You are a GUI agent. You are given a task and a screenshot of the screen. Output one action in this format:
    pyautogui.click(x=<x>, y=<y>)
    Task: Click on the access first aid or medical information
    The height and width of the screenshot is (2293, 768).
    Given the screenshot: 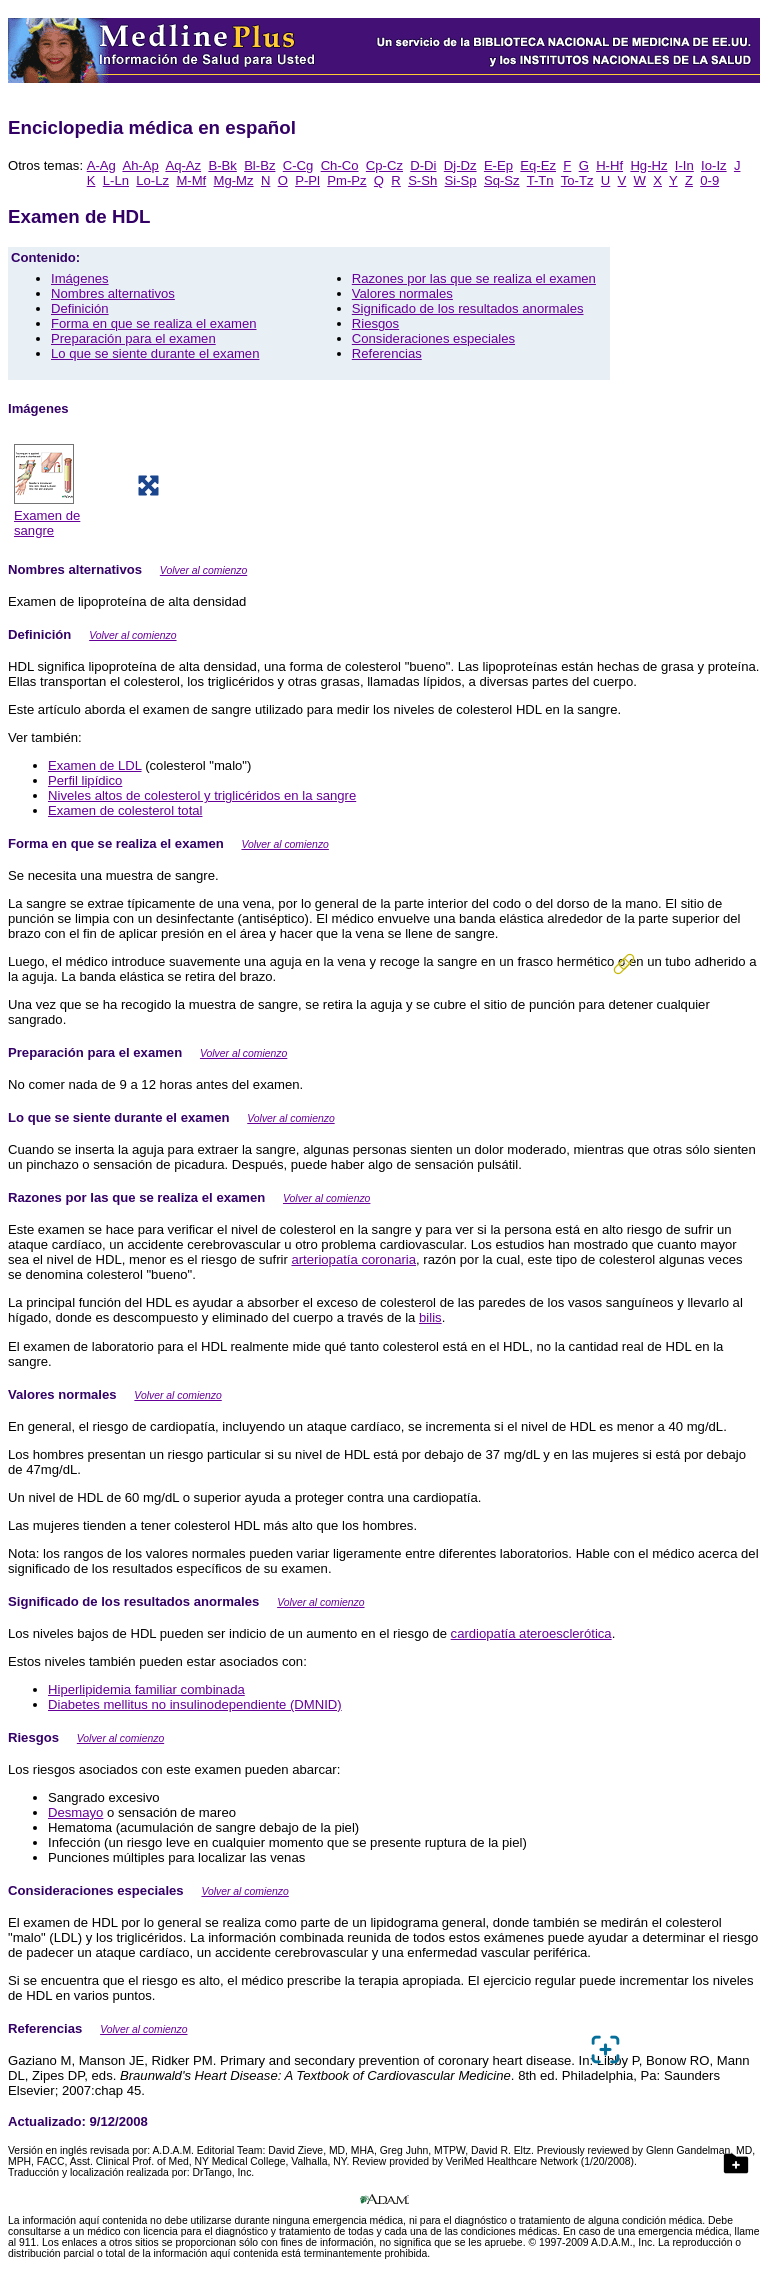 What is the action you would take?
    pyautogui.click(x=624, y=964)
    